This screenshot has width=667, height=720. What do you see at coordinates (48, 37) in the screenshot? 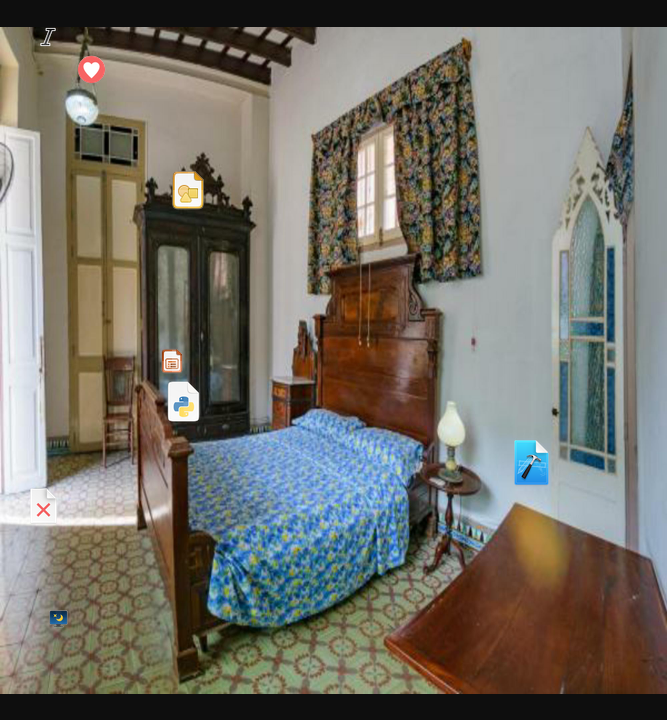
I see `apply italic formatting to selected text` at bounding box center [48, 37].